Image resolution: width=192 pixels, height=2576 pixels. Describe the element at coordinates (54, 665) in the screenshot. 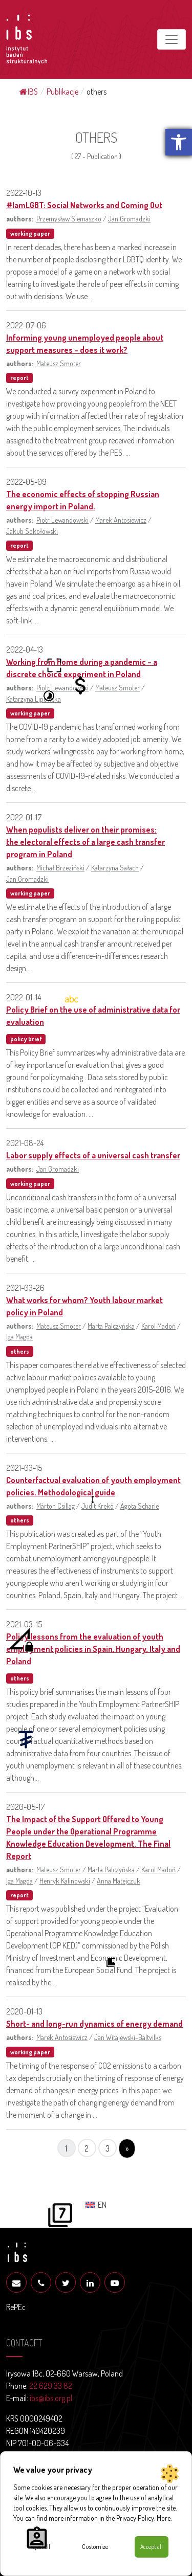

I see `enter fullscreen mode` at that location.